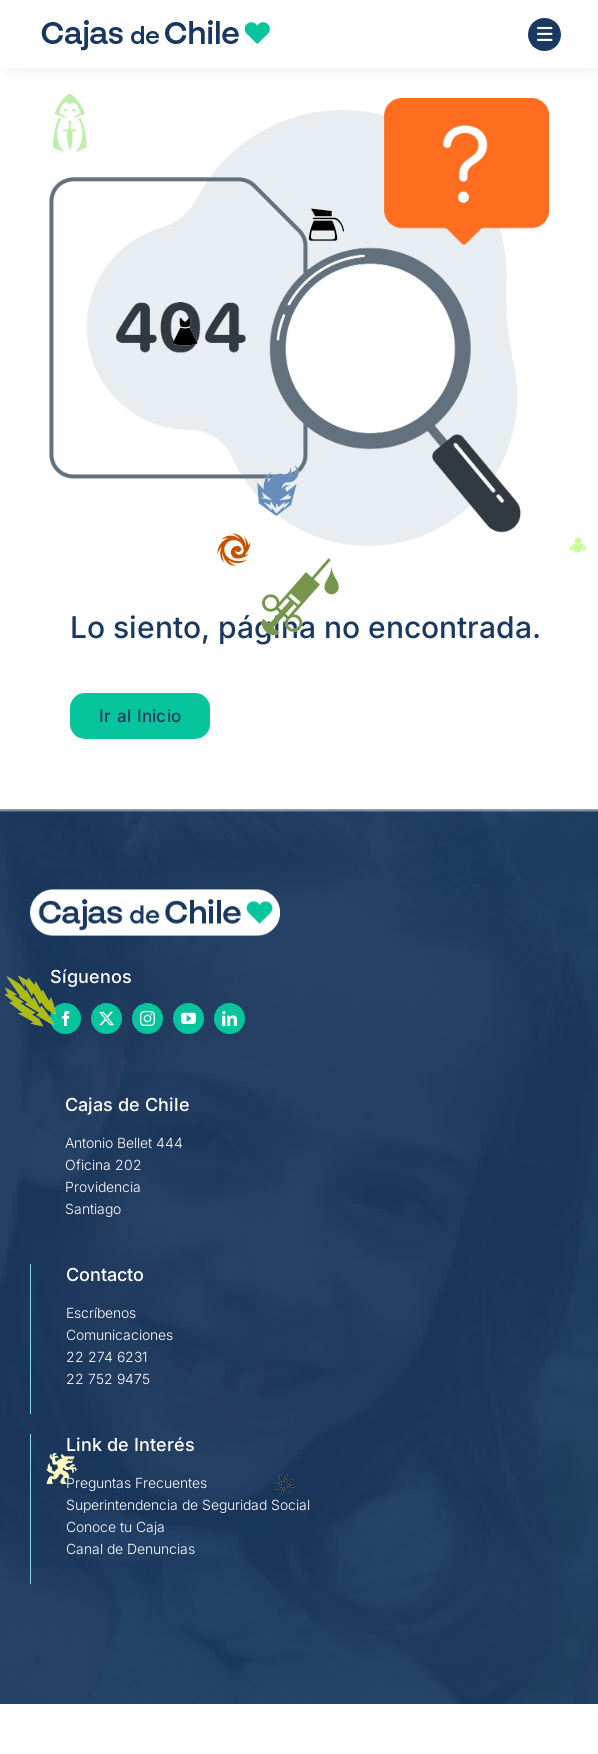  What do you see at coordinates (284, 1484) in the screenshot?
I see `expand or distribute items outward` at bounding box center [284, 1484].